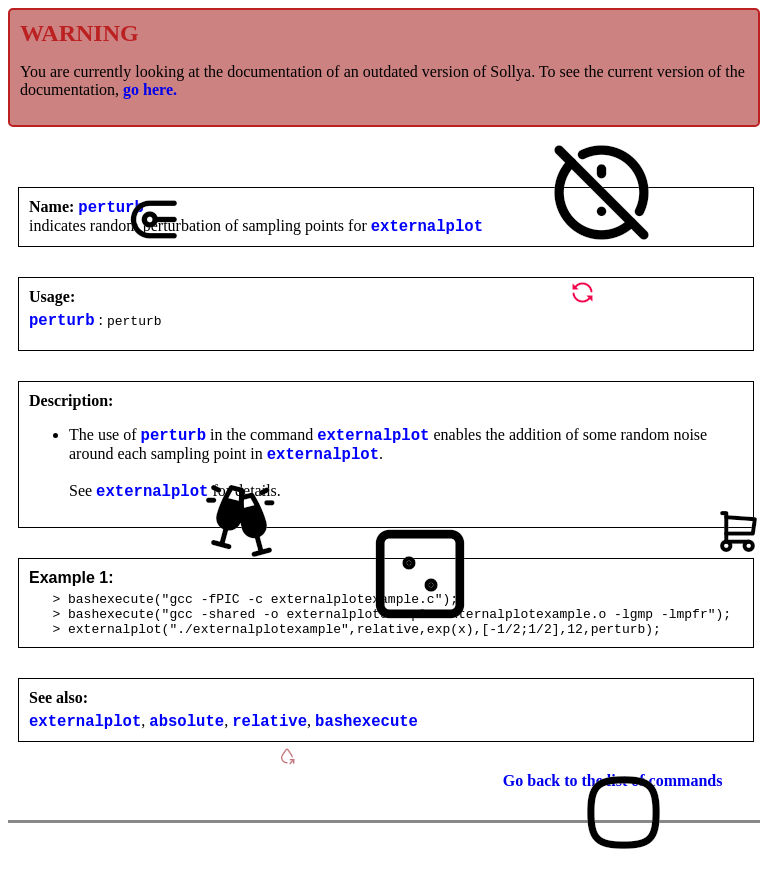 Image resolution: width=768 pixels, height=883 pixels. I want to click on indicates a rounded line cap style option, so click(152, 219).